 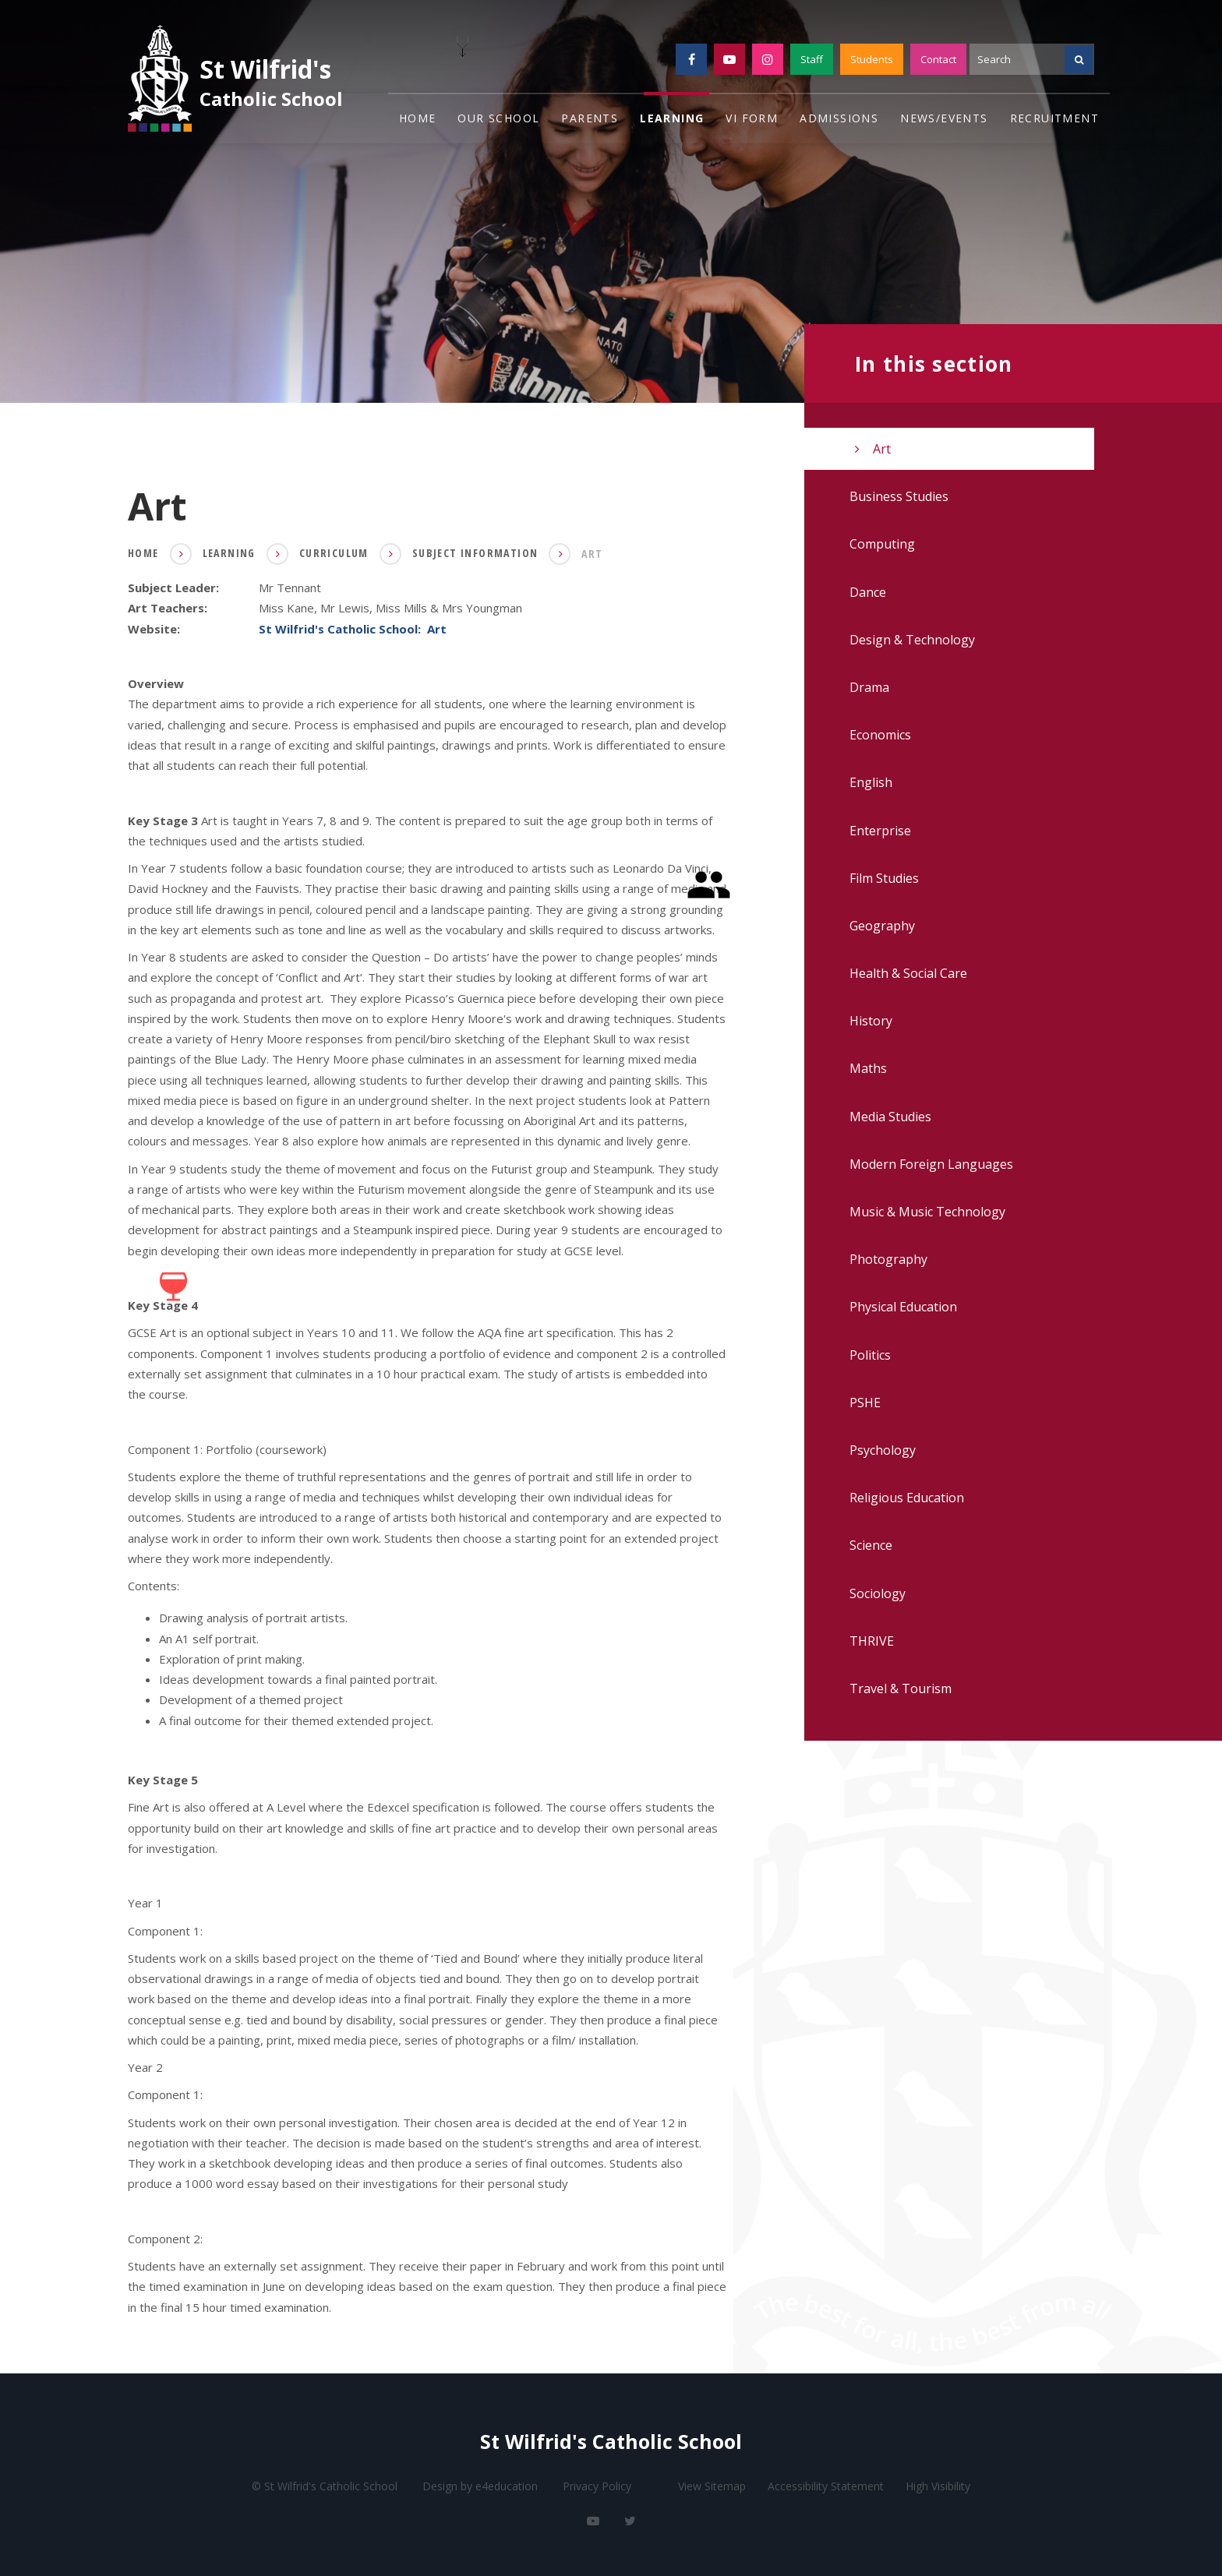 I want to click on merge branches or items together, so click(x=462, y=45).